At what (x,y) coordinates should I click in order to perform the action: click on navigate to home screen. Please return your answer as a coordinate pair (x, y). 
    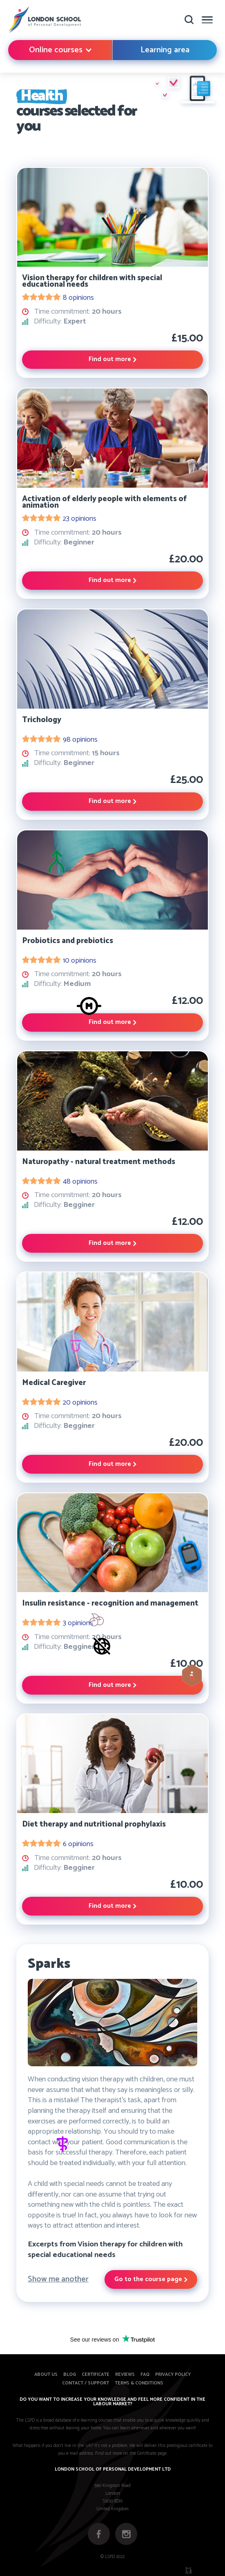
    Looking at the image, I should click on (189, 2570).